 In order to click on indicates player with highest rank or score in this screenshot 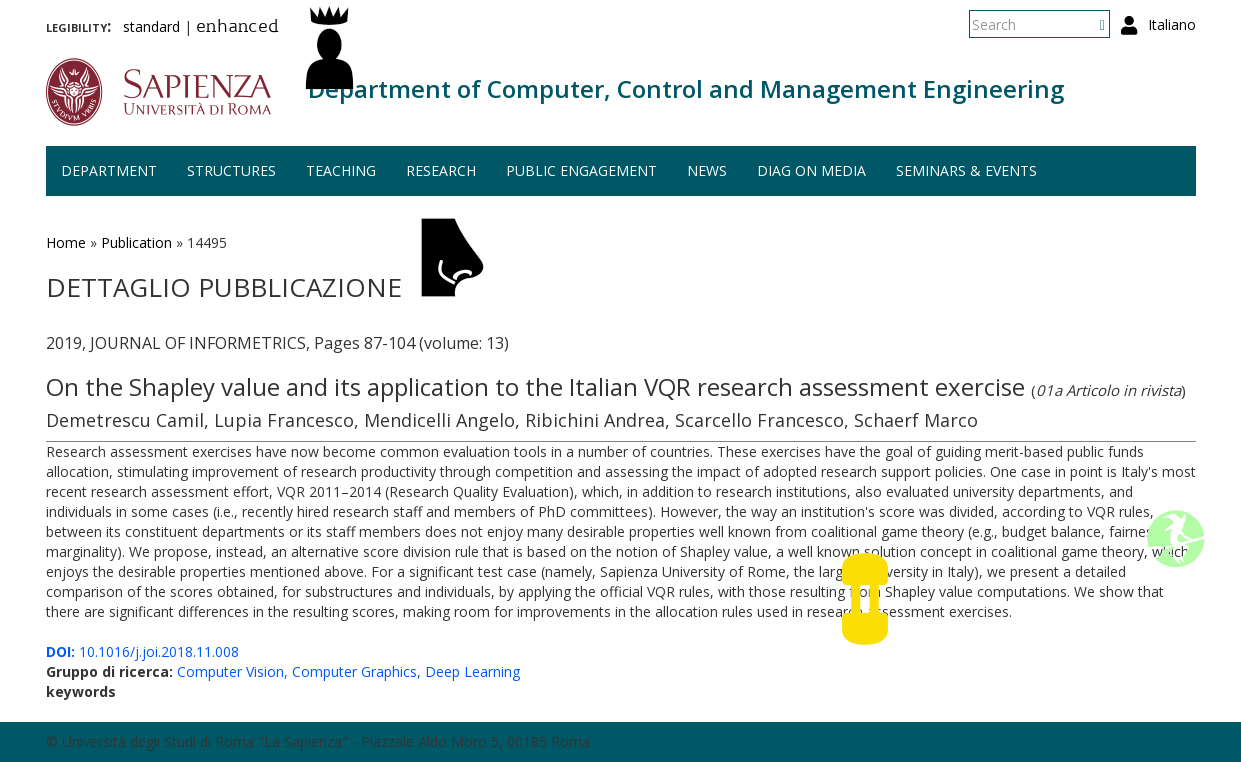, I will do `click(329, 47)`.